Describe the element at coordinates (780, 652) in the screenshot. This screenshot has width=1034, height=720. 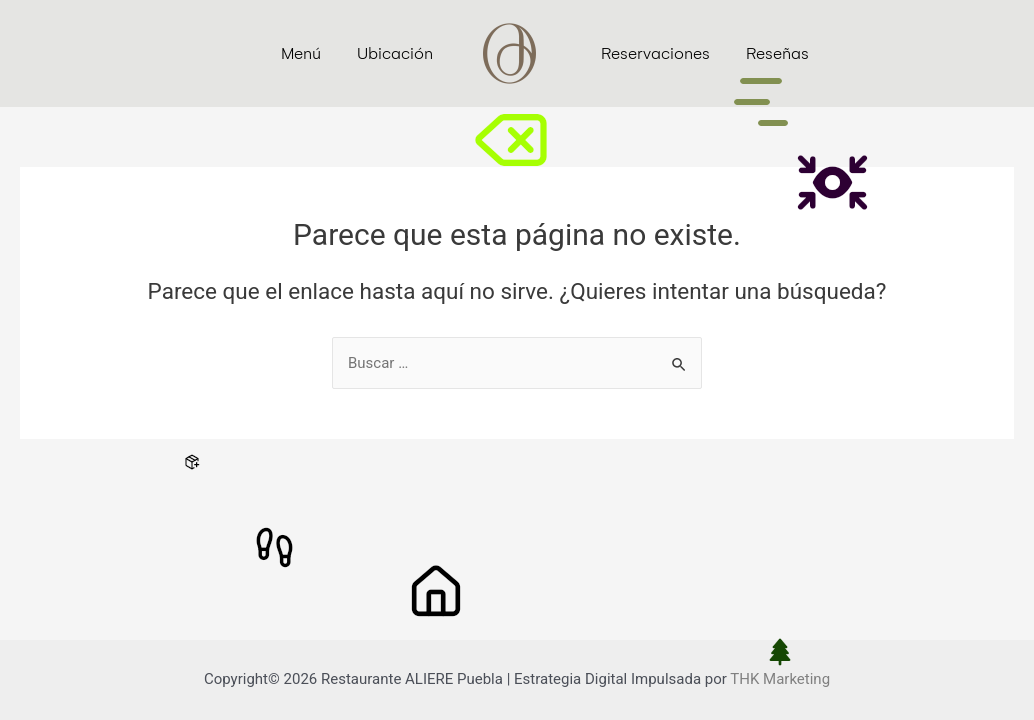
I see `access nature or outdoor categories` at that location.